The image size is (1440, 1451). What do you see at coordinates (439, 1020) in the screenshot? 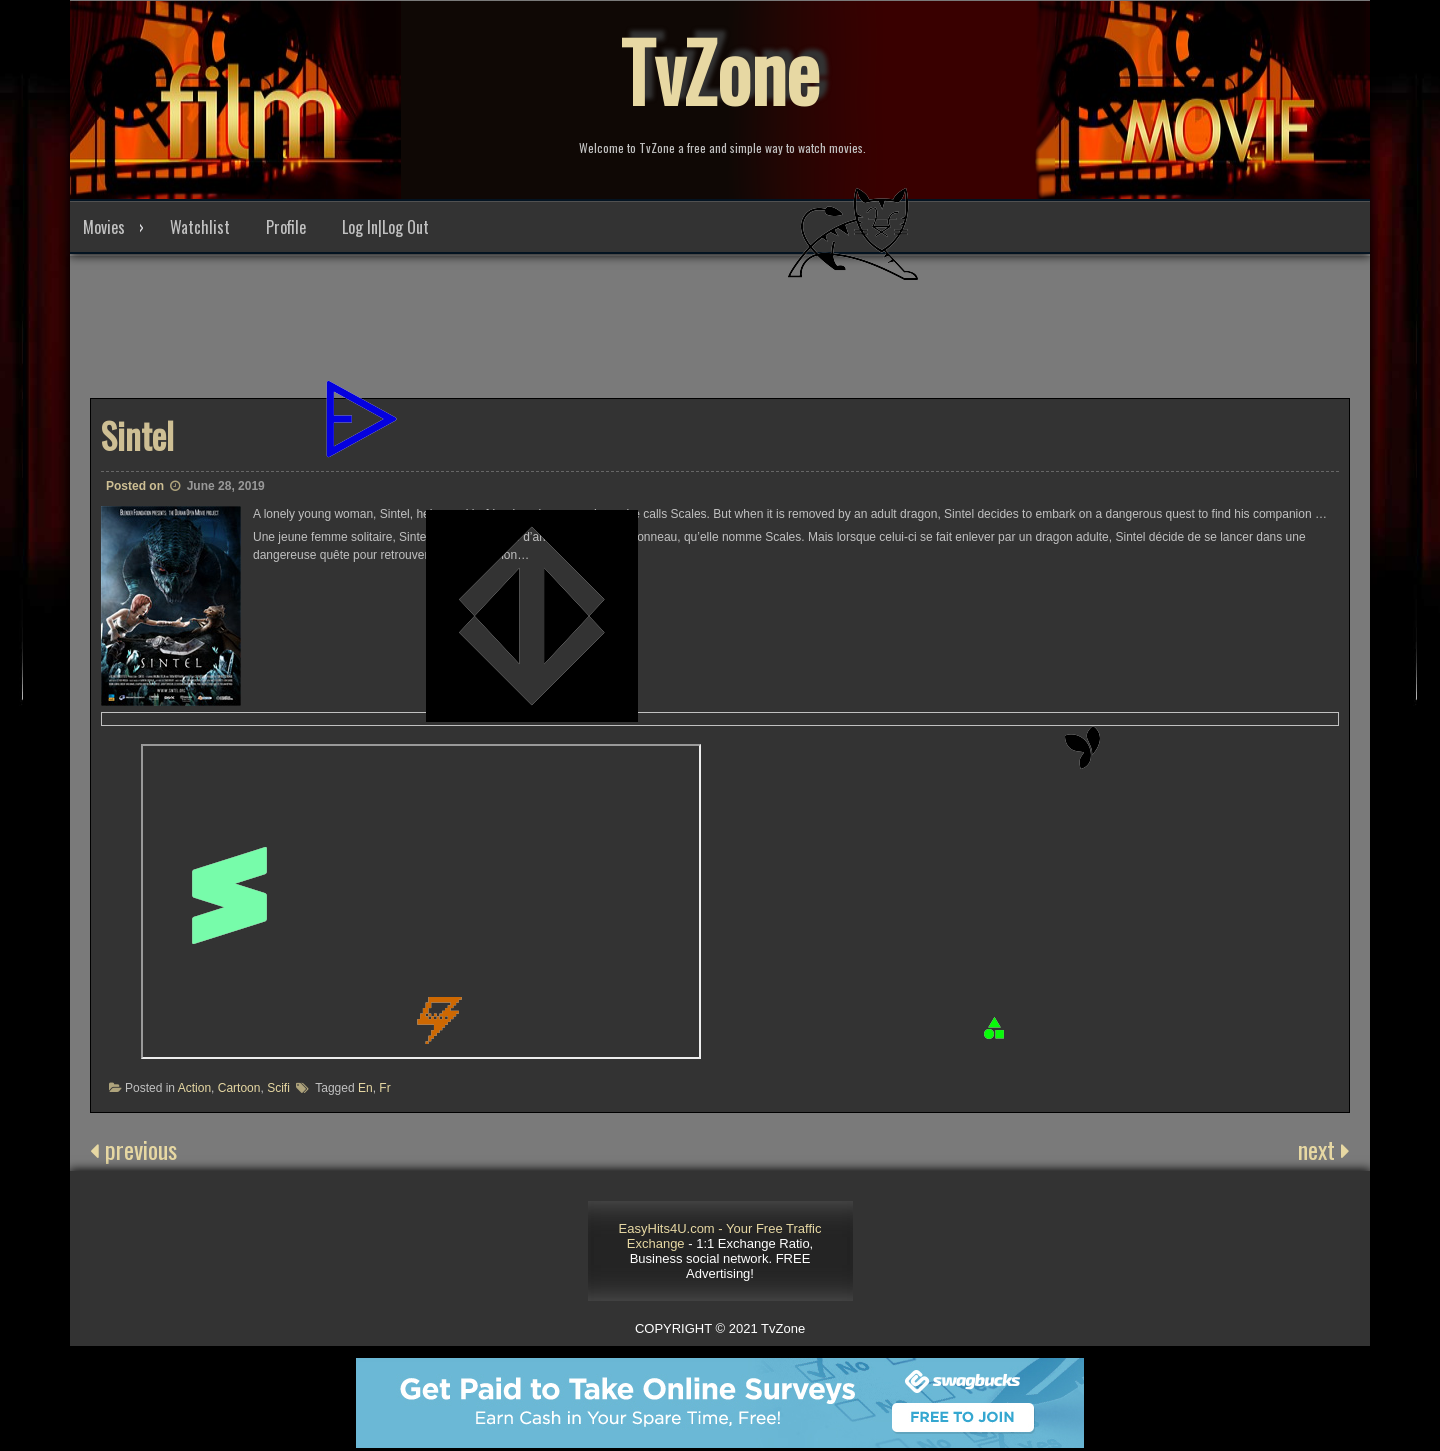
I see `open game jolt app or website` at bounding box center [439, 1020].